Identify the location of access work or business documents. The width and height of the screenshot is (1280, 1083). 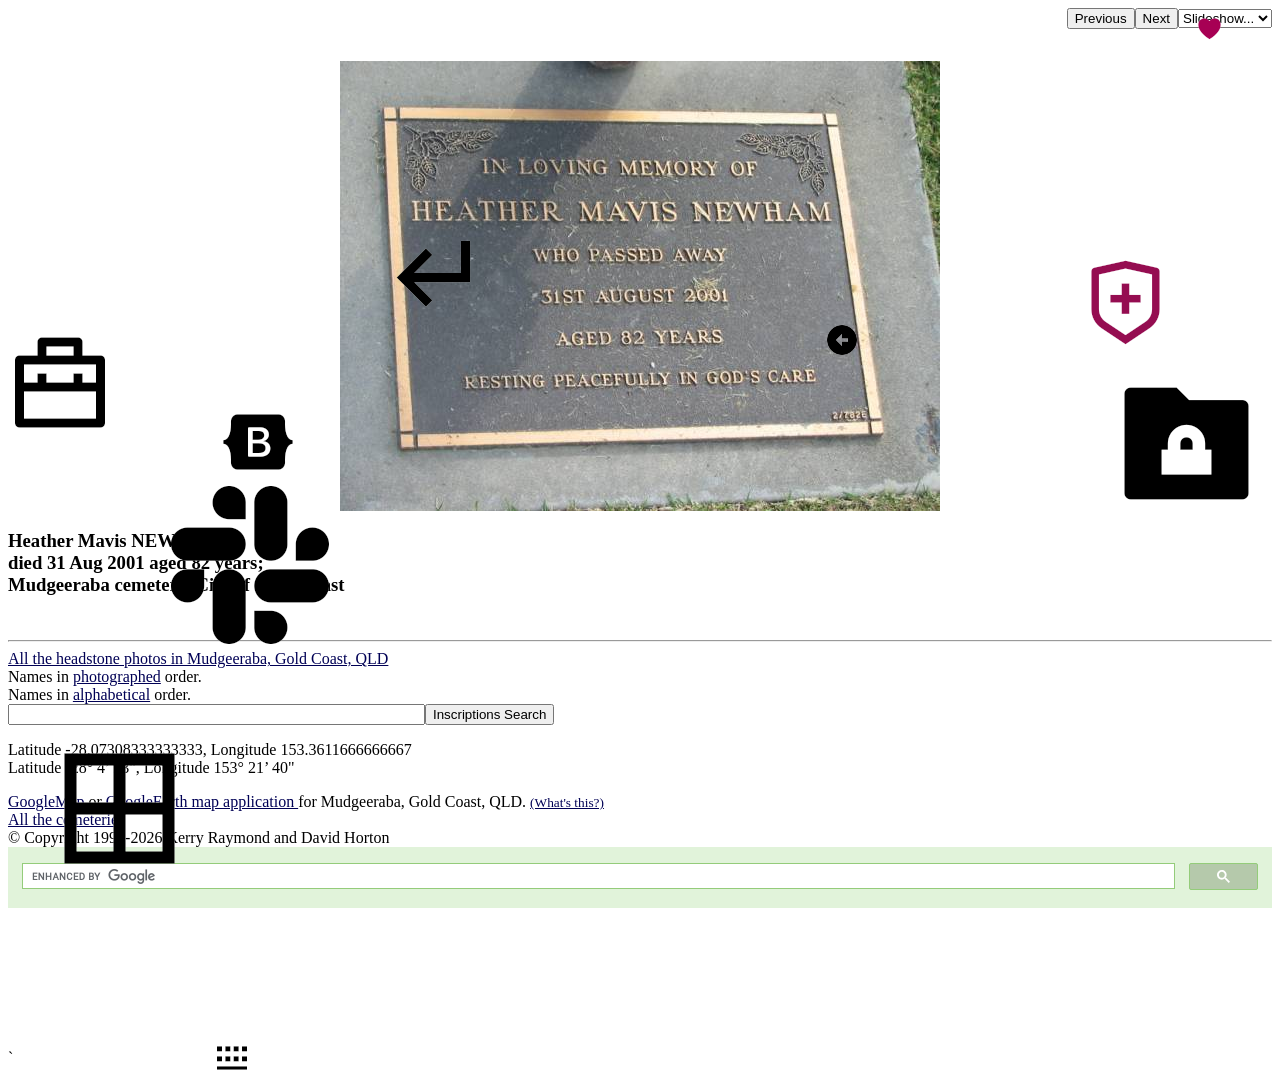
(60, 387).